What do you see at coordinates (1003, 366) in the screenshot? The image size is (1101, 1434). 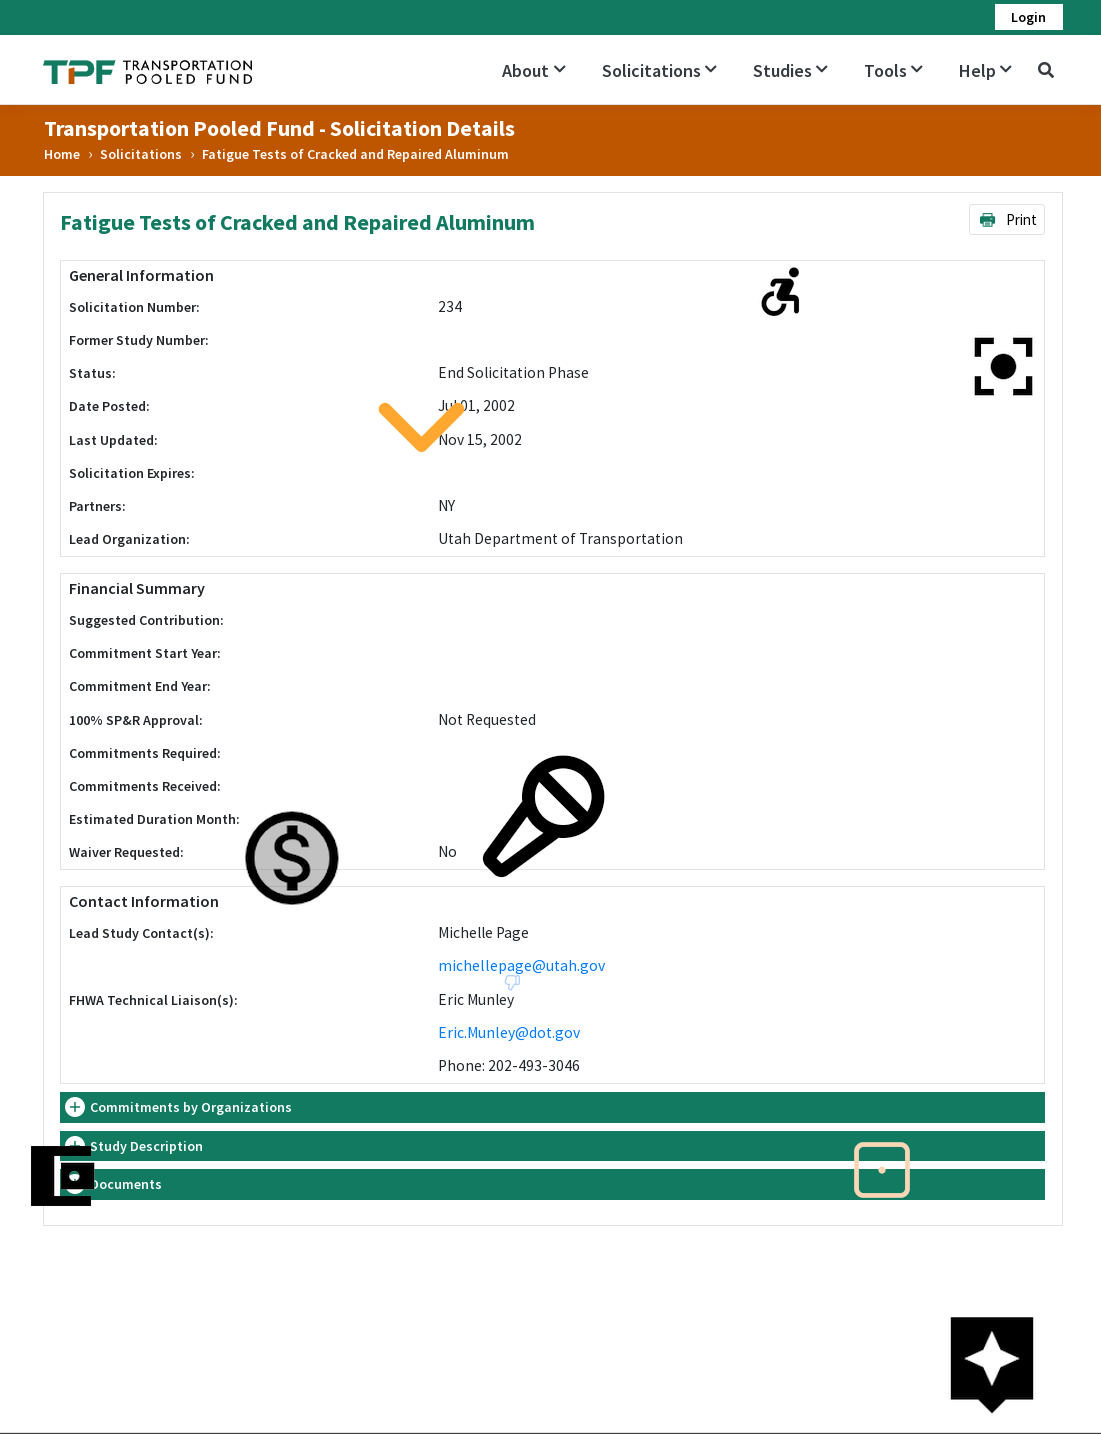 I see `center focus on the current subject` at bounding box center [1003, 366].